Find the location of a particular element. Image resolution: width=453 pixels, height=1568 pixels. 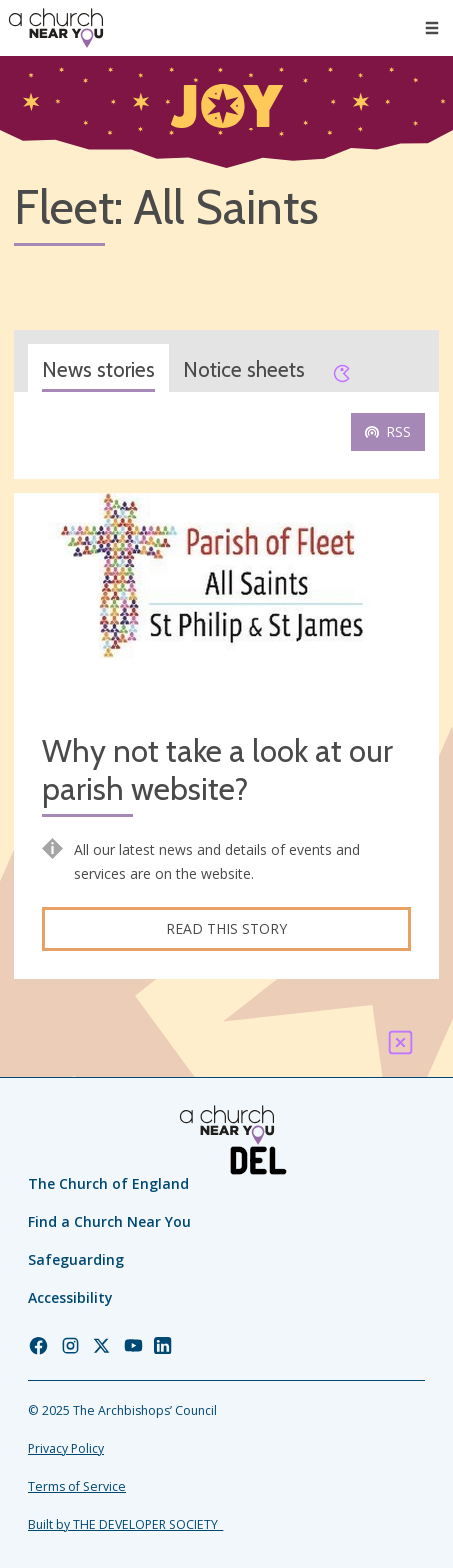

indicates an HTTP DELETE request method is located at coordinates (258, 1160).